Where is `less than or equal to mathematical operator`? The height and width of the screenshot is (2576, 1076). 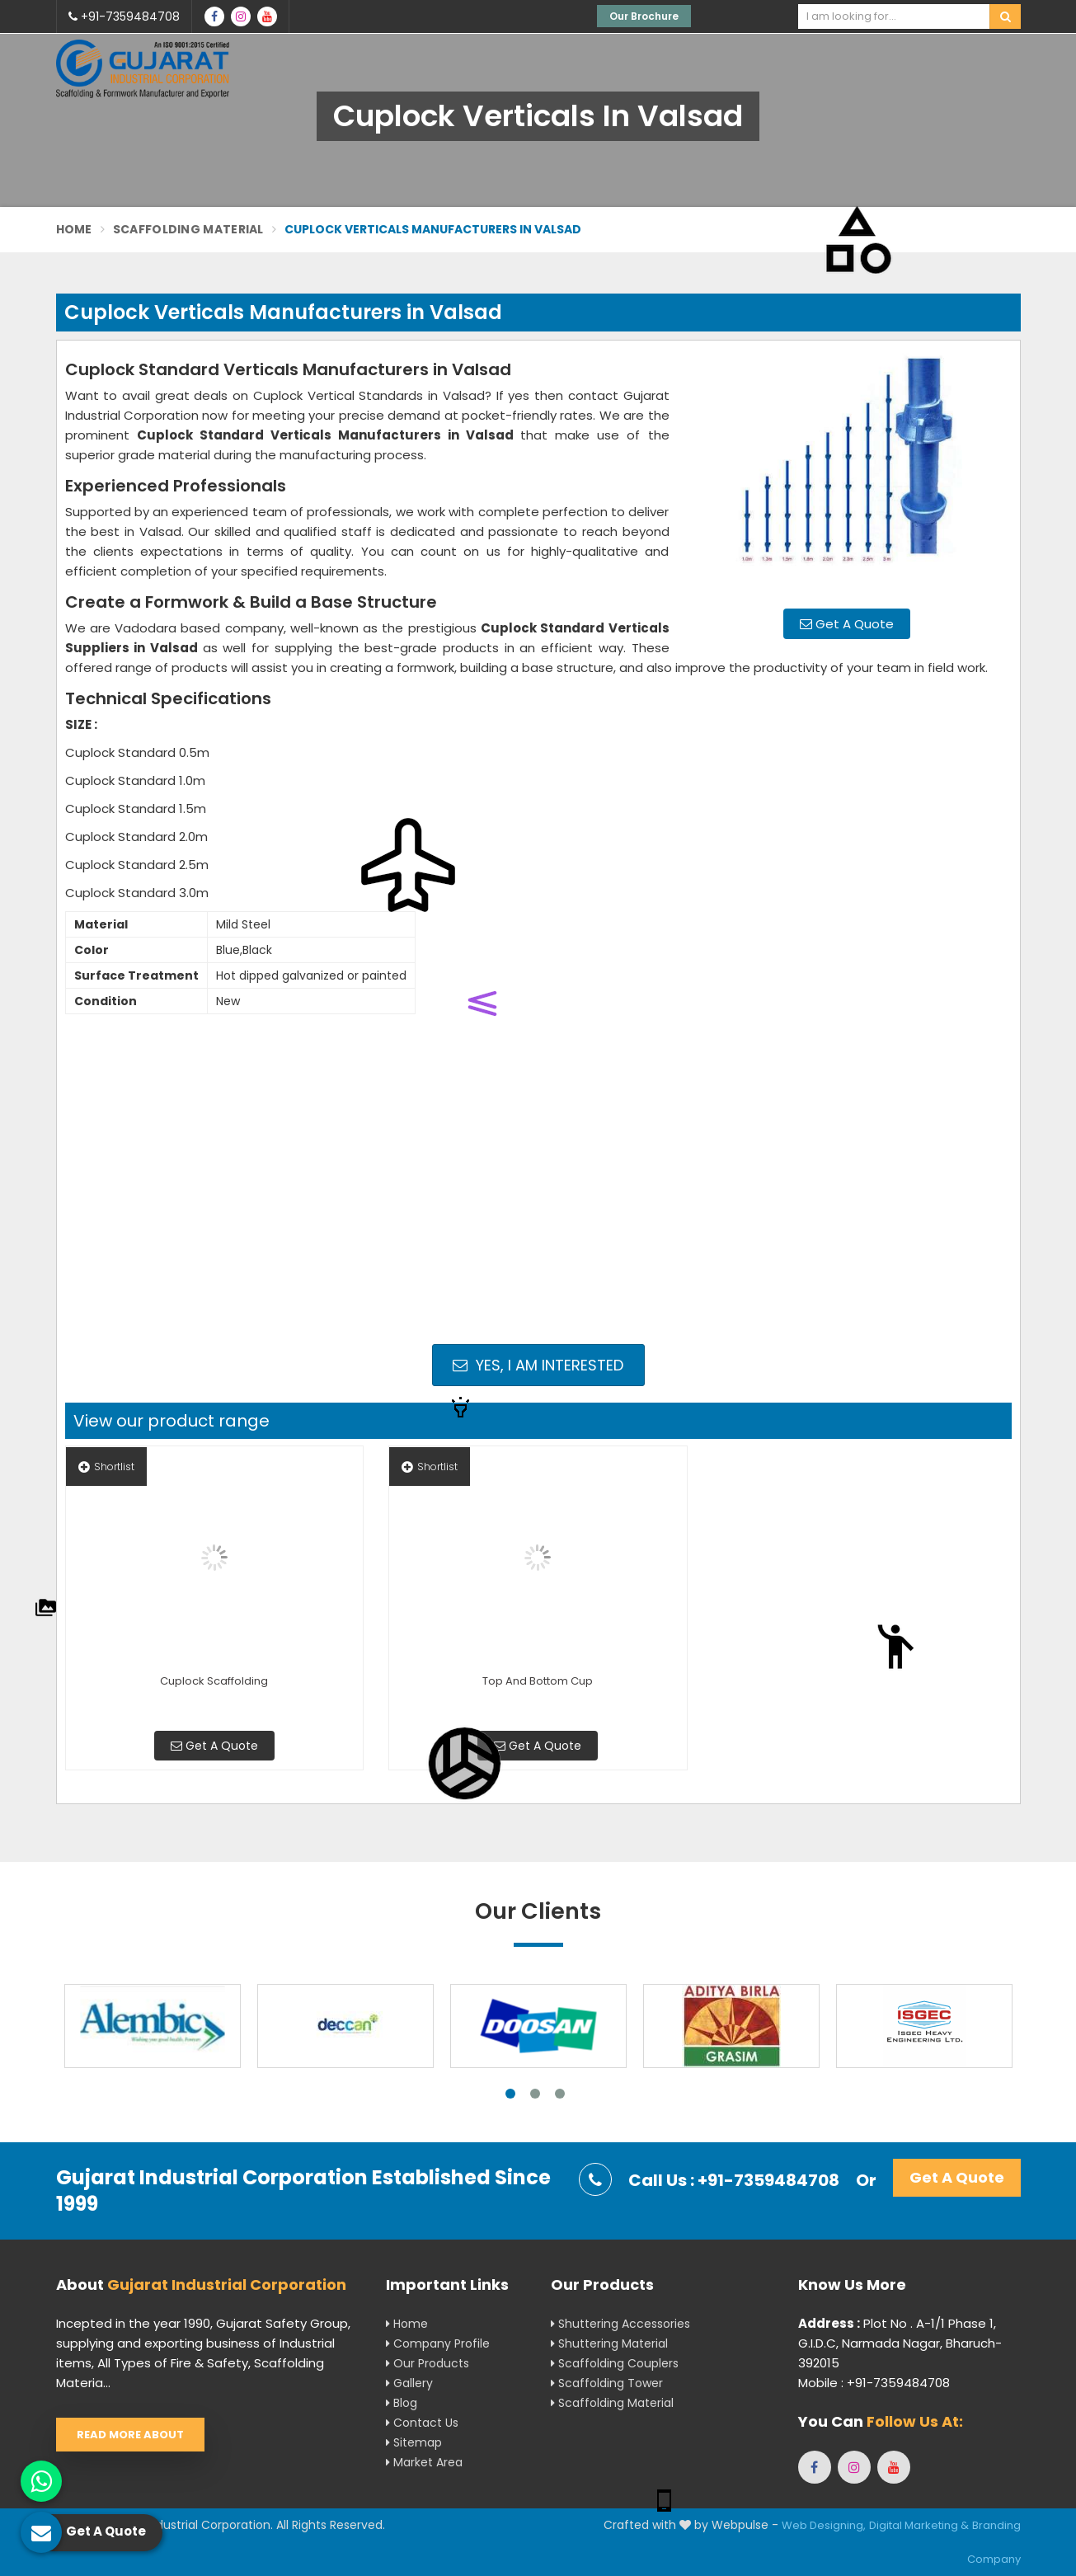 less than or equal to mathematical operator is located at coordinates (482, 1004).